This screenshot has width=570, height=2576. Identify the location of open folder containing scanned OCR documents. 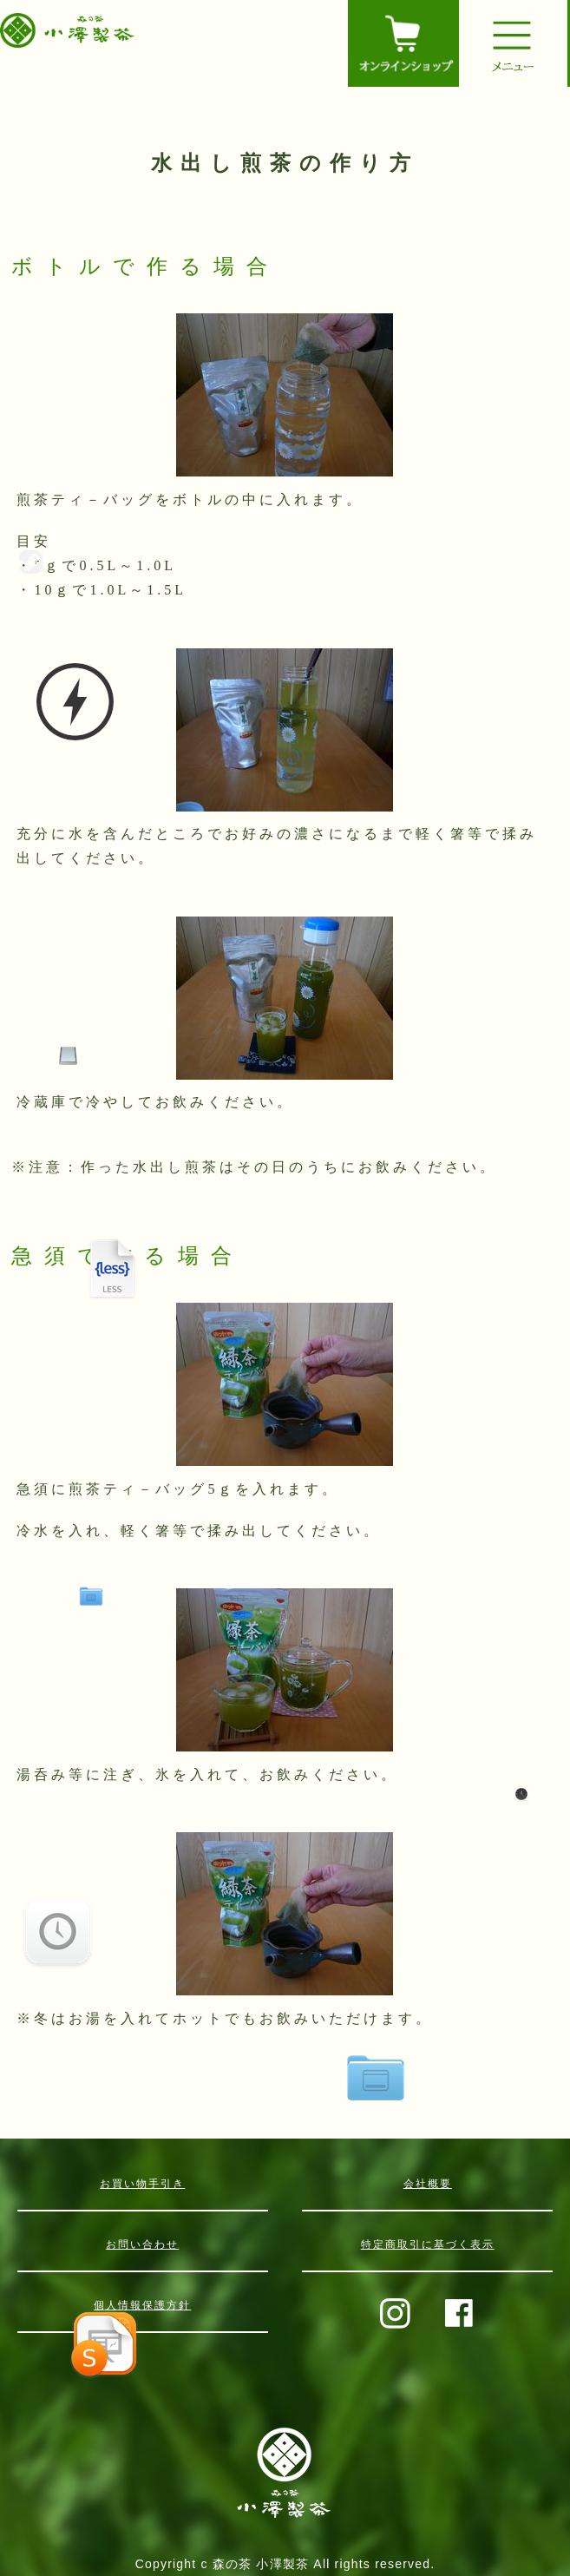
(91, 1596).